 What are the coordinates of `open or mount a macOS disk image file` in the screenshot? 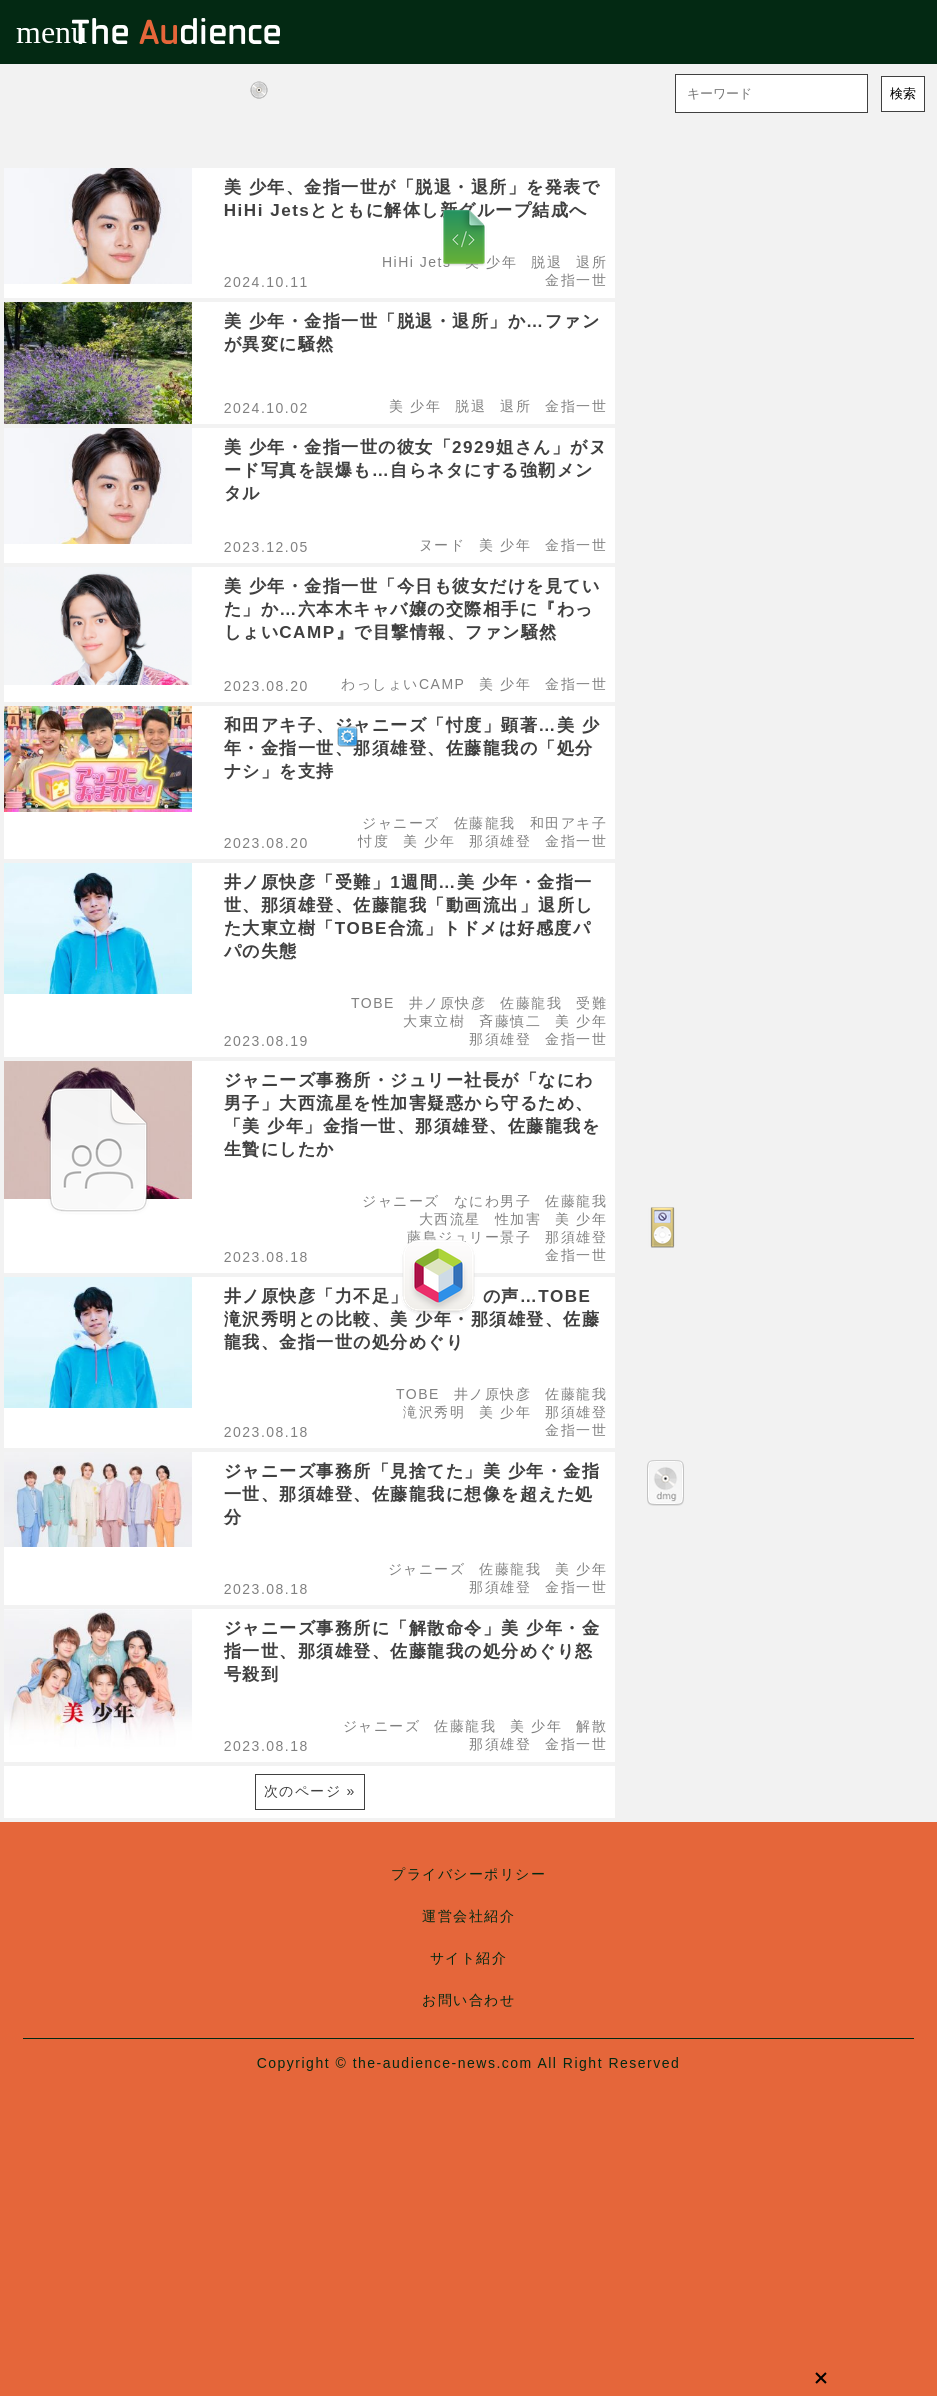 It's located at (665, 1482).